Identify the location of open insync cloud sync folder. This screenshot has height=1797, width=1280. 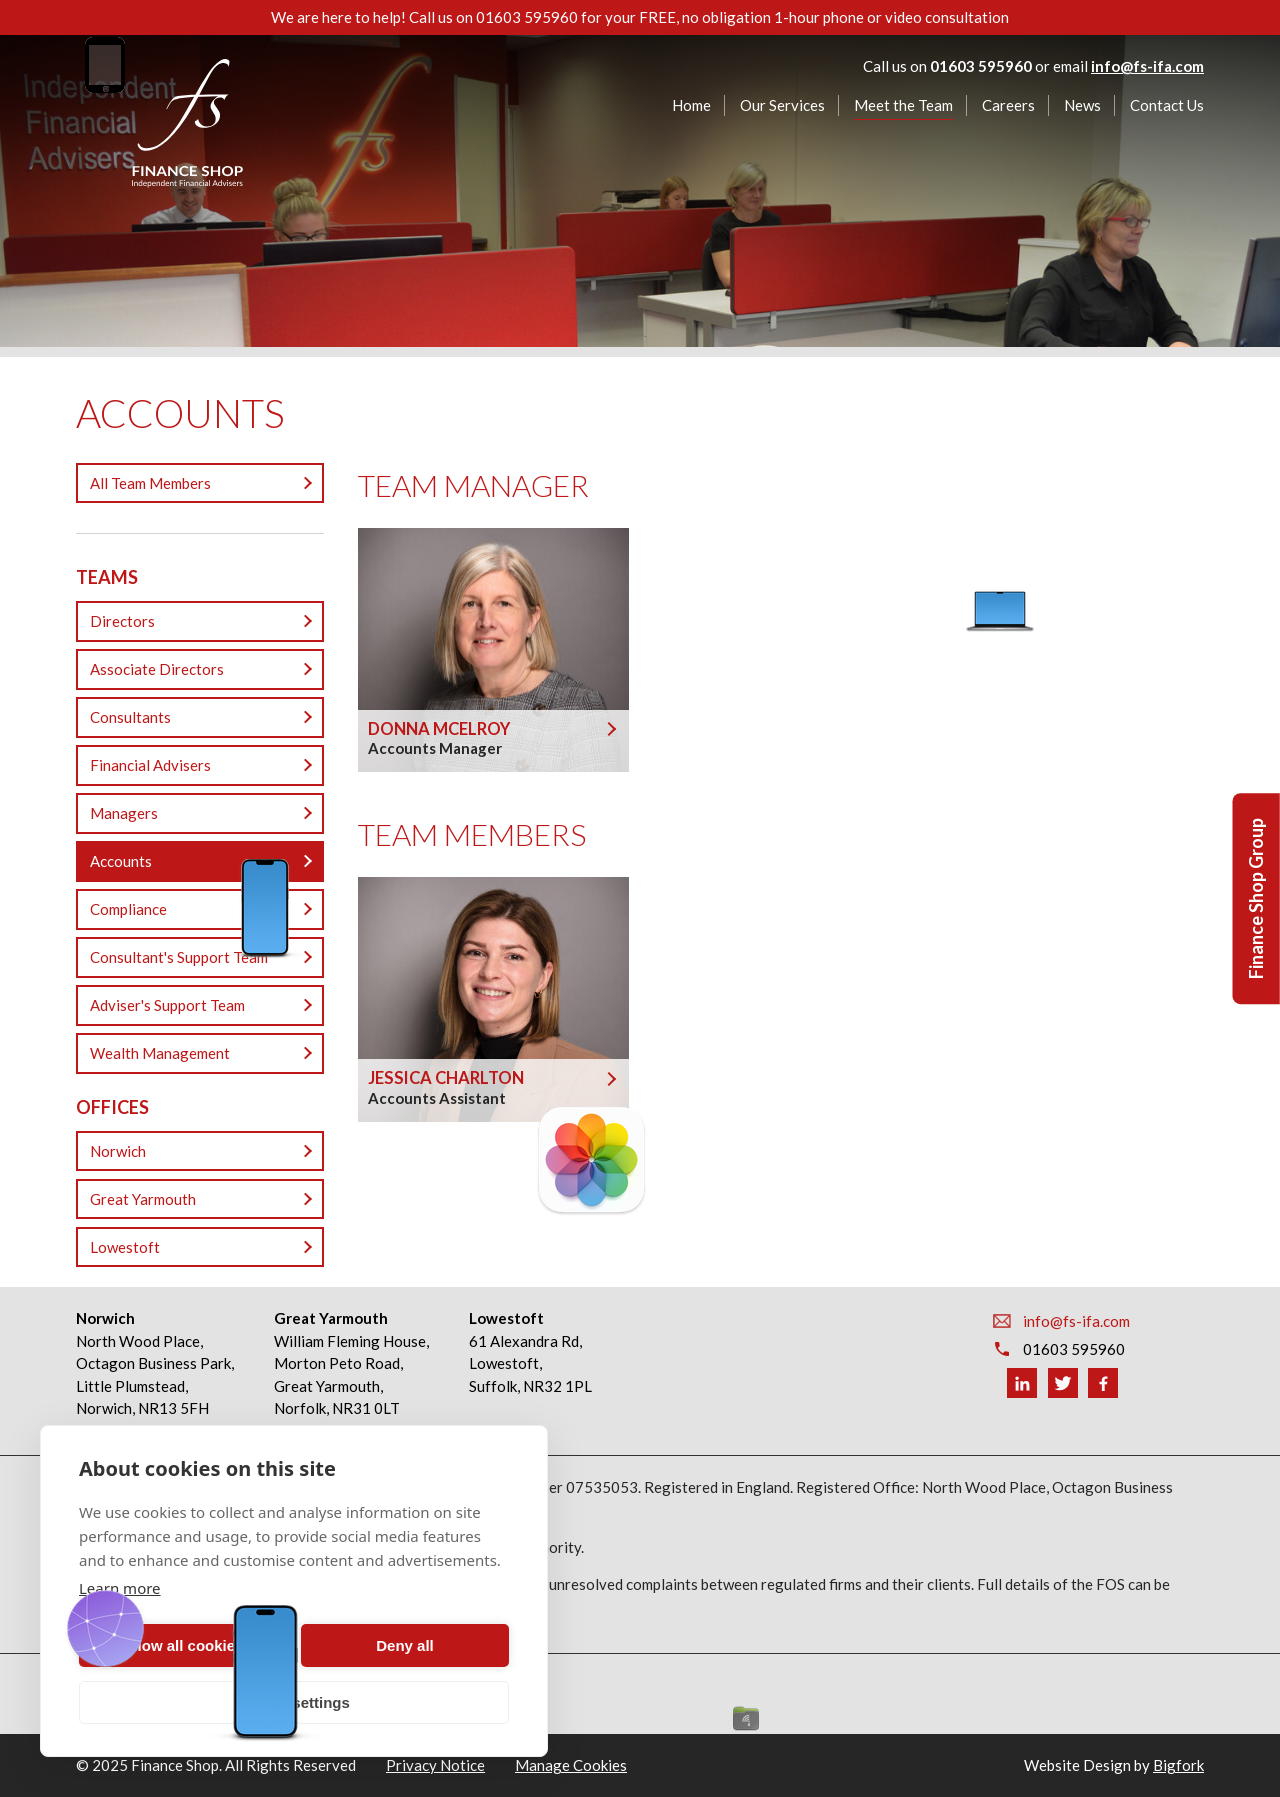
(746, 1718).